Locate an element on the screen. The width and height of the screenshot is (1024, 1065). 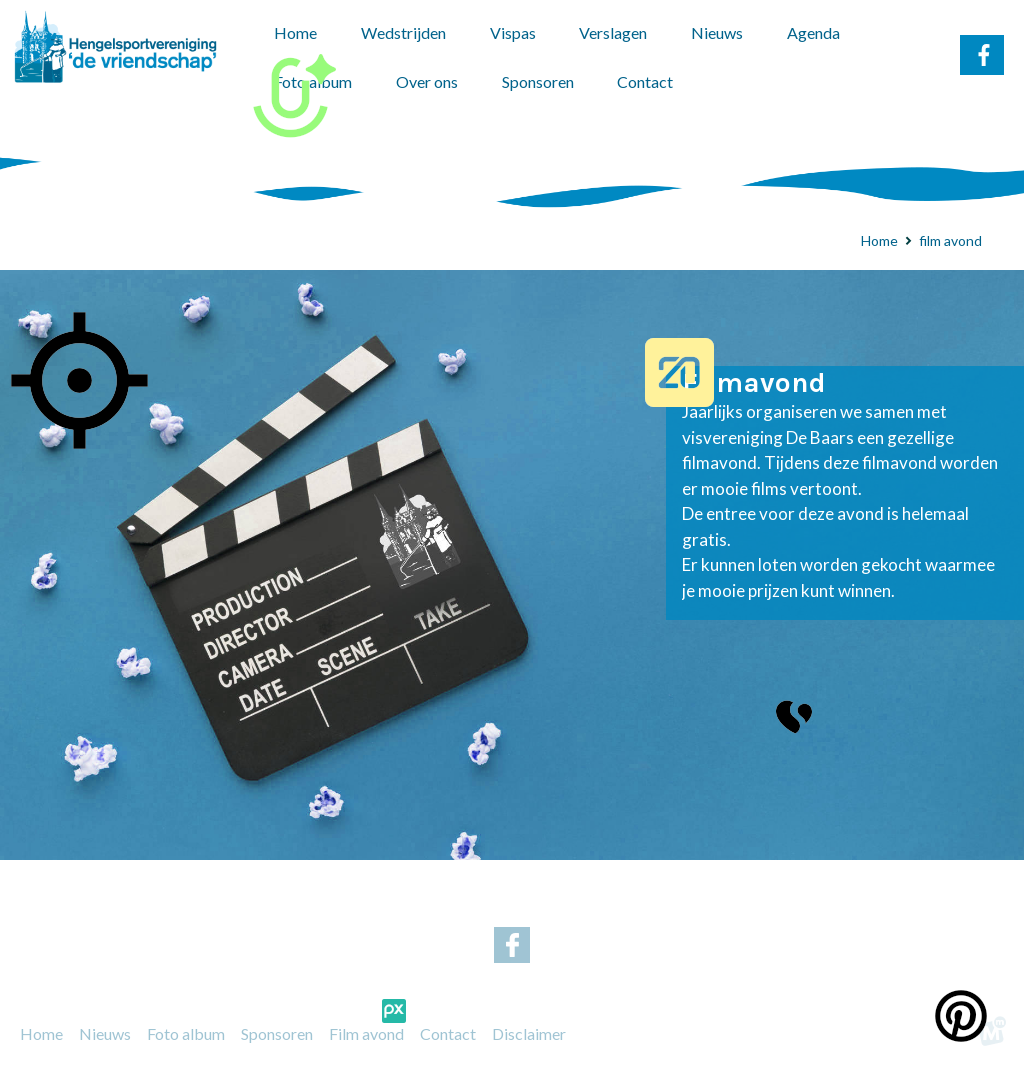
focus on a specific area or element is located at coordinates (79, 380).